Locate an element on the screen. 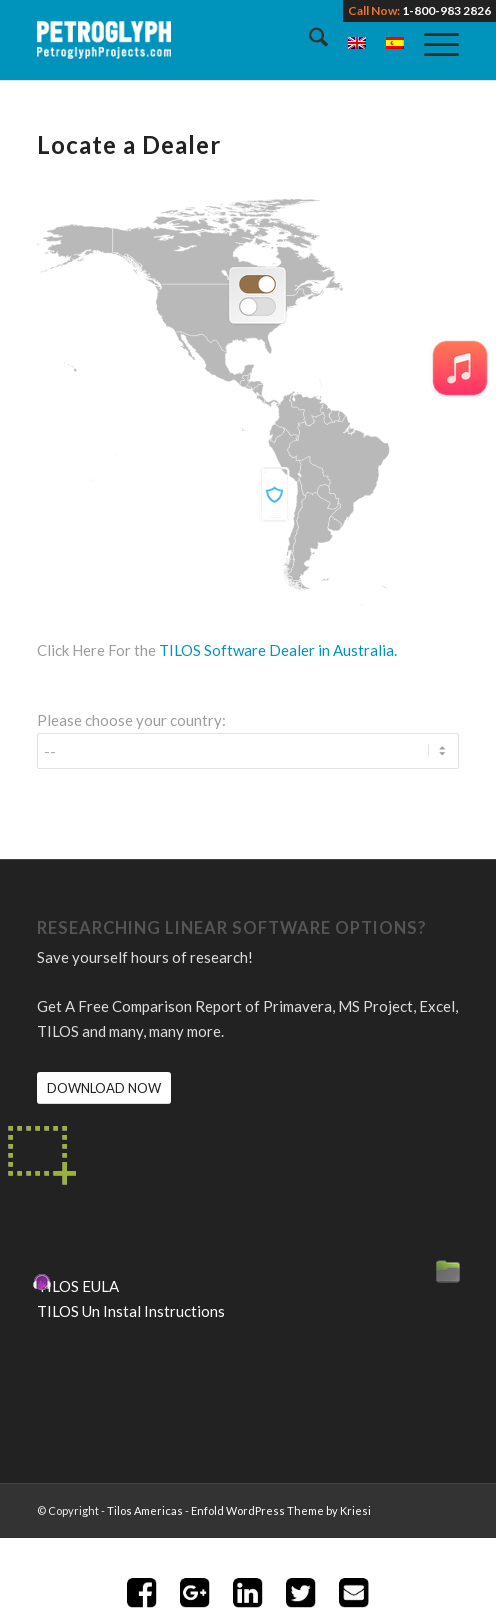 The width and height of the screenshot is (496, 1618). indicates a trusted or verified device is located at coordinates (274, 494).